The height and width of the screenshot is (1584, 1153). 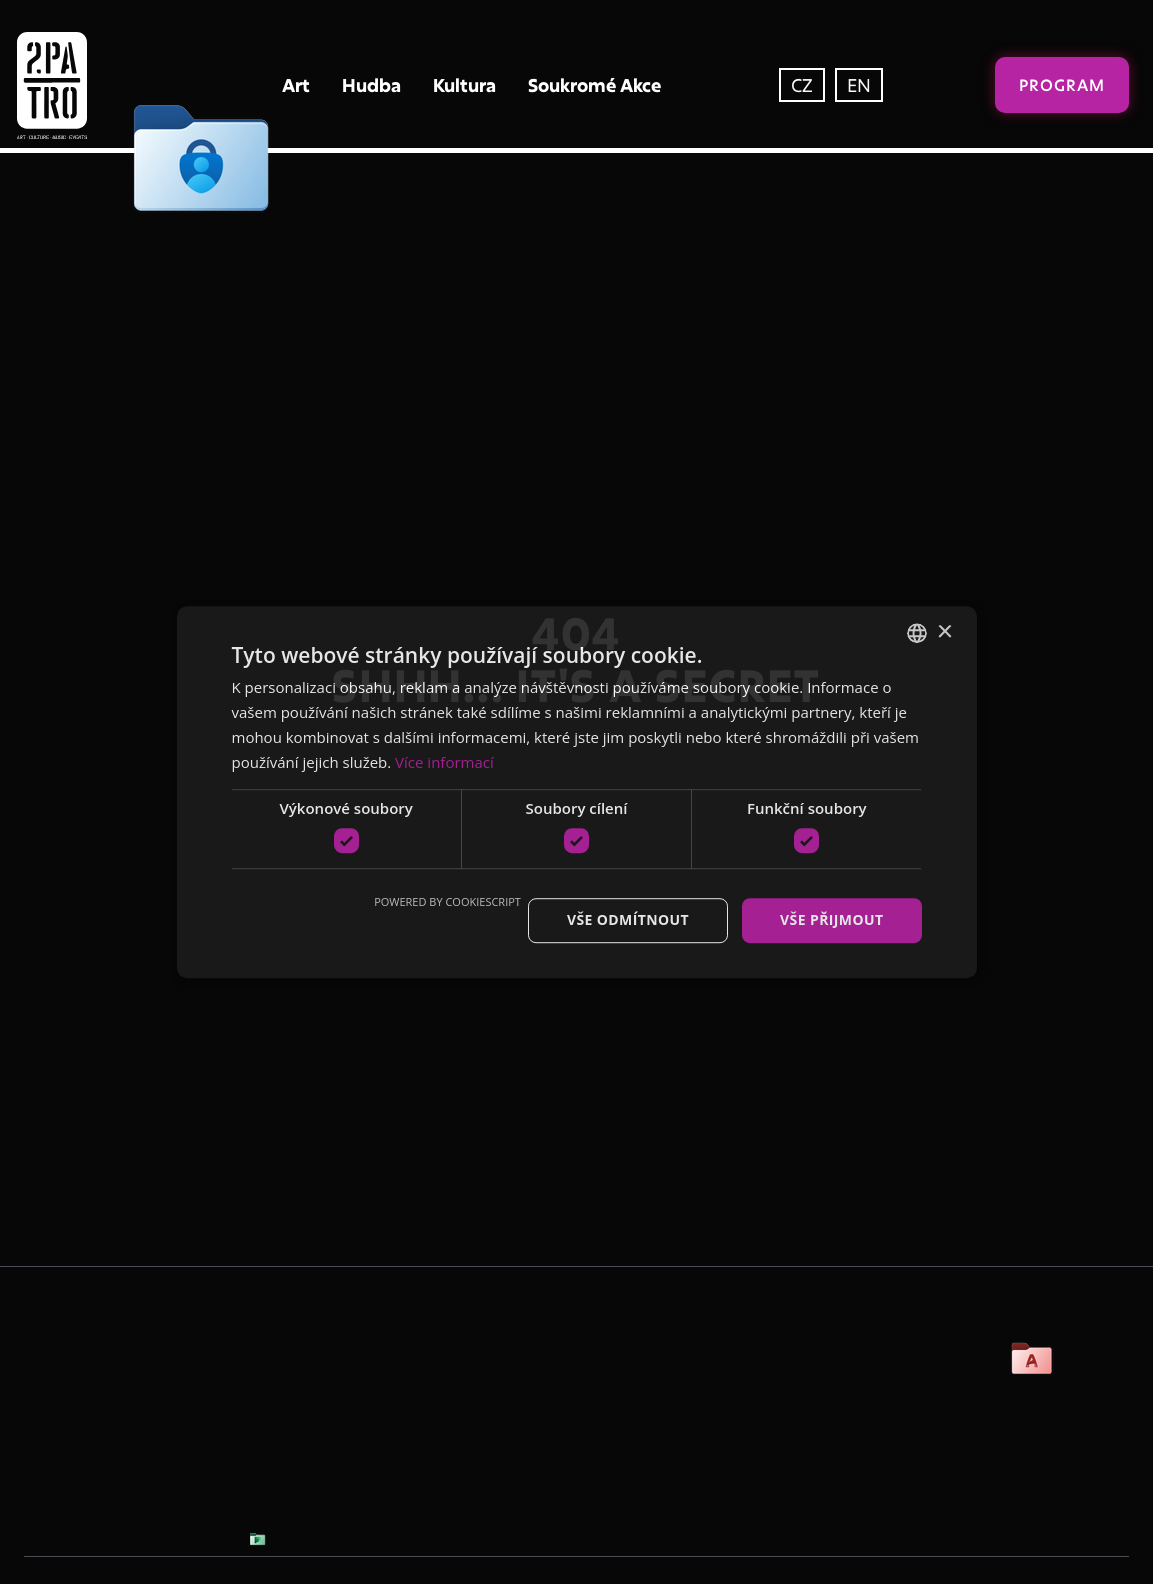 I want to click on open microsoft planner files folder, so click(x=257, y=1539).